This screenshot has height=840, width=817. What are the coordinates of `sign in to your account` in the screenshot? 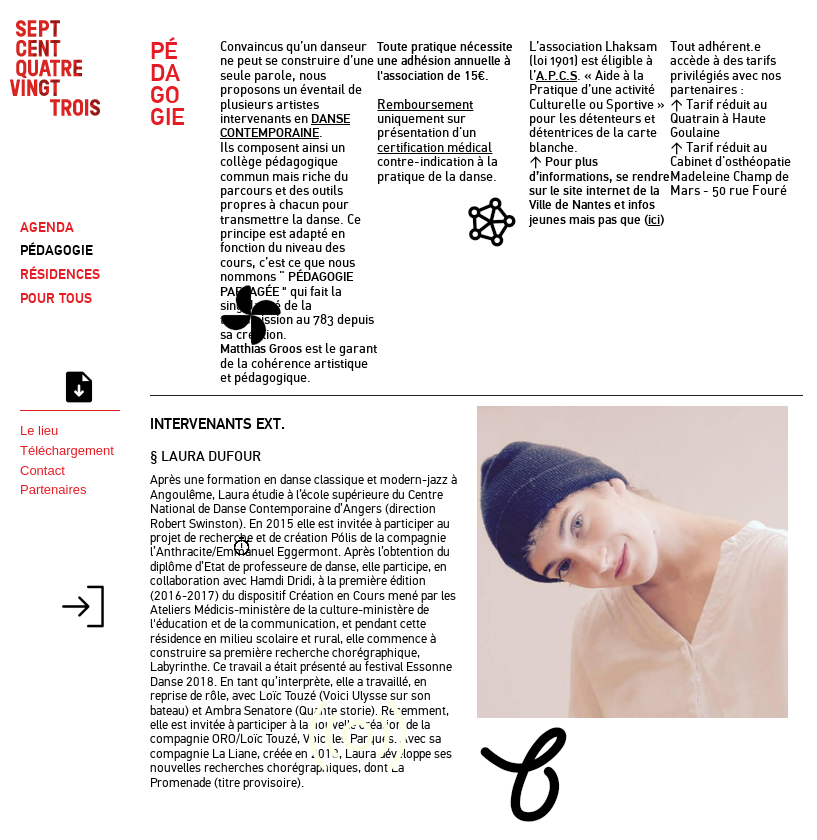 It's located at (86, 606).